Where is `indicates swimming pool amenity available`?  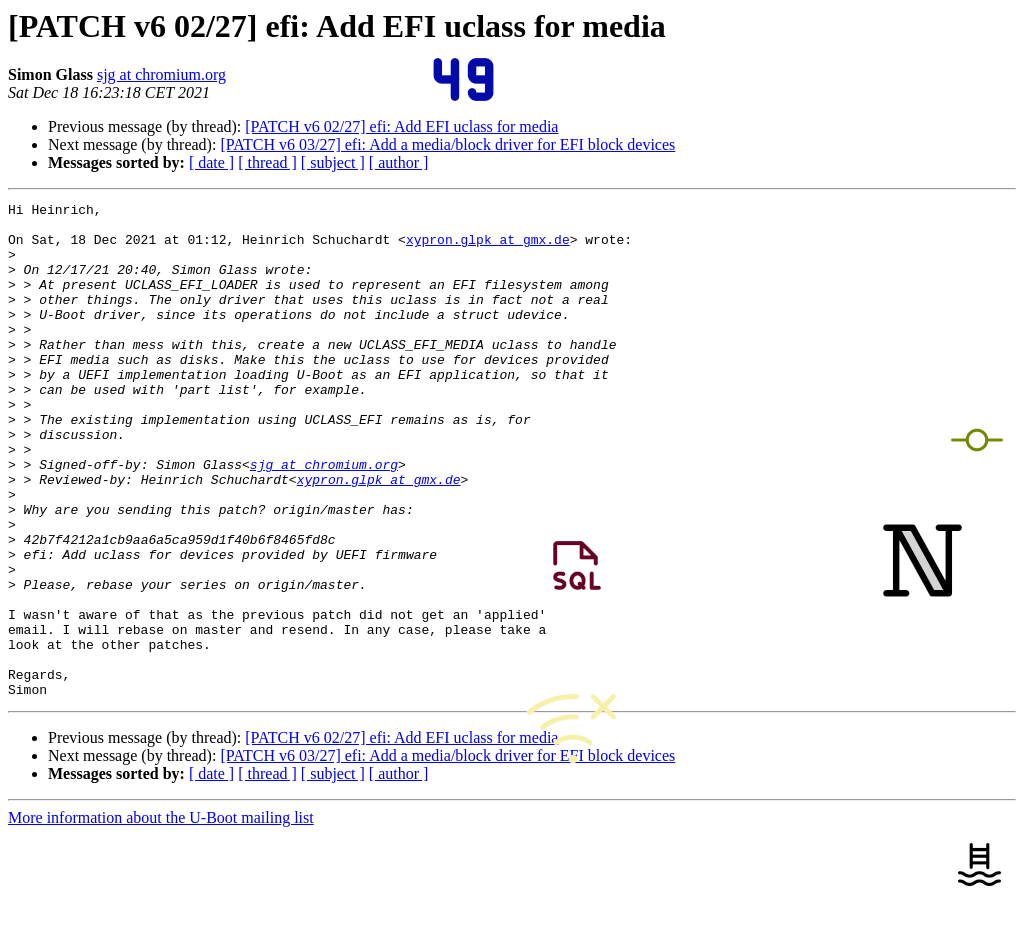
indicates swimming pool amenity available is located at coordinates (979, 864).